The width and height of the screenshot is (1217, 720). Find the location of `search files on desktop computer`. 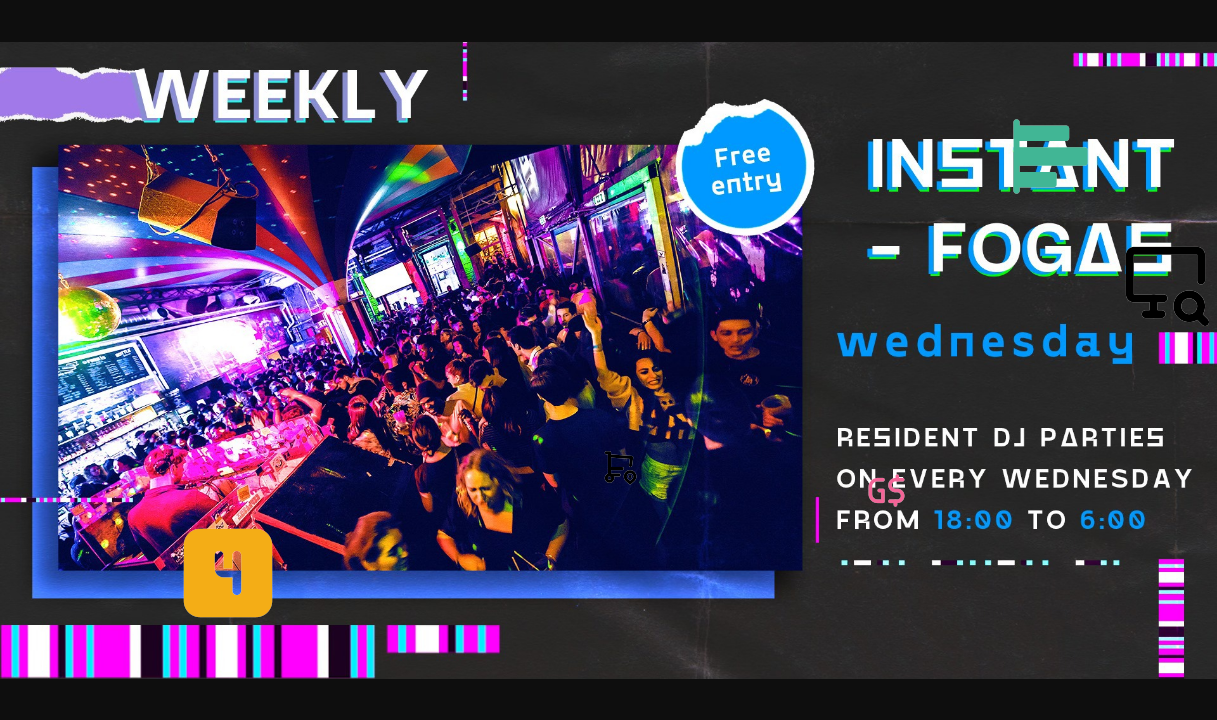

search files on desktop computer is located at coordinates (1165, 282).